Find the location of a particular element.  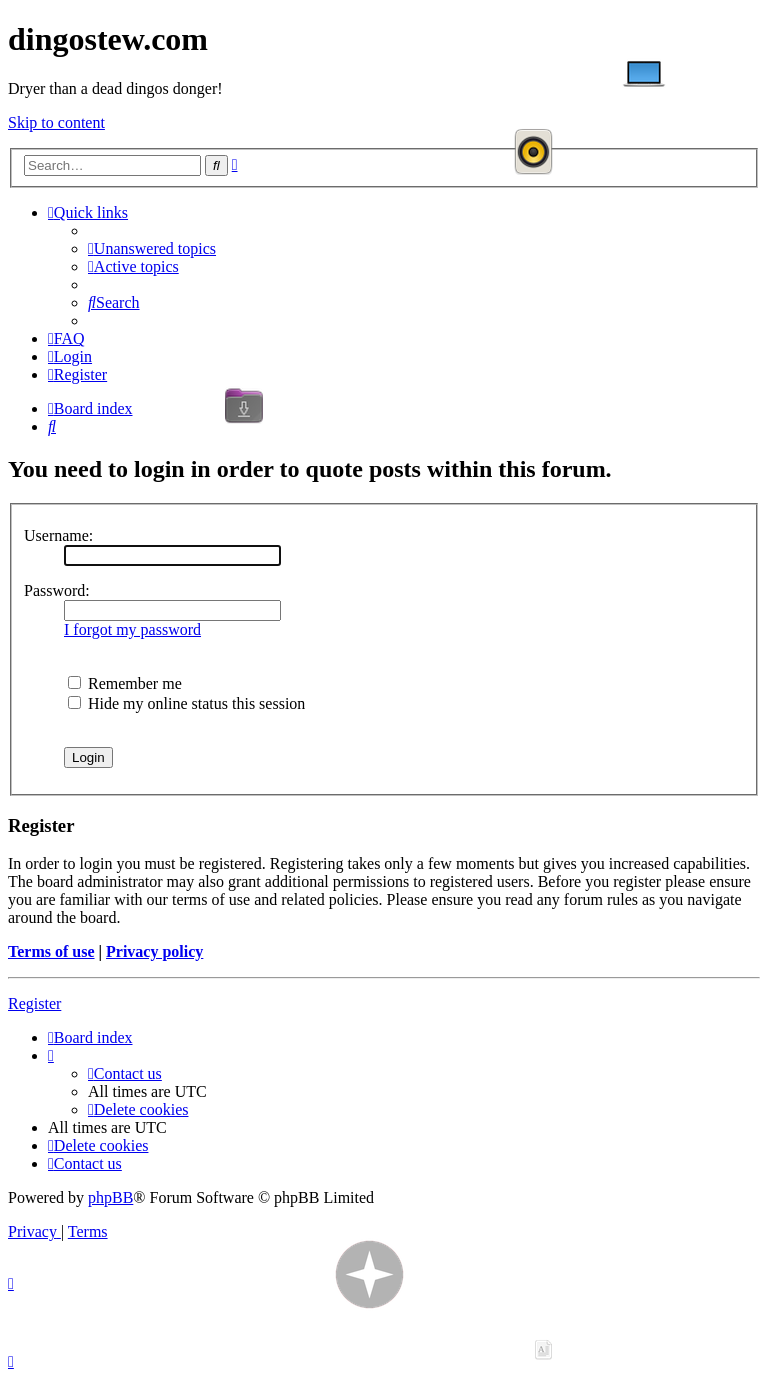

open rhythmbox music player is located at coordinates (533, 151).